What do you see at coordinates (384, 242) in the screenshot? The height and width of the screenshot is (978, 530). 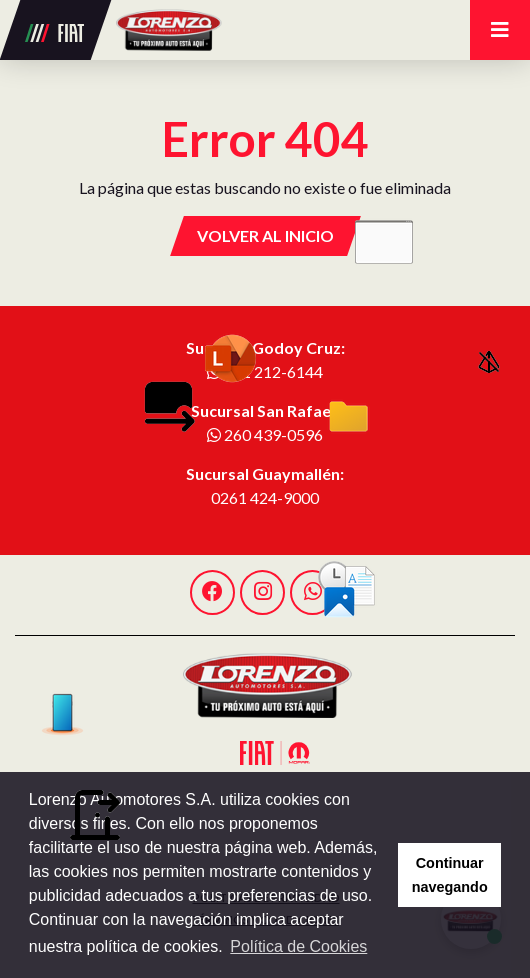 I see `open a new window` at bounding box center [384, 242].